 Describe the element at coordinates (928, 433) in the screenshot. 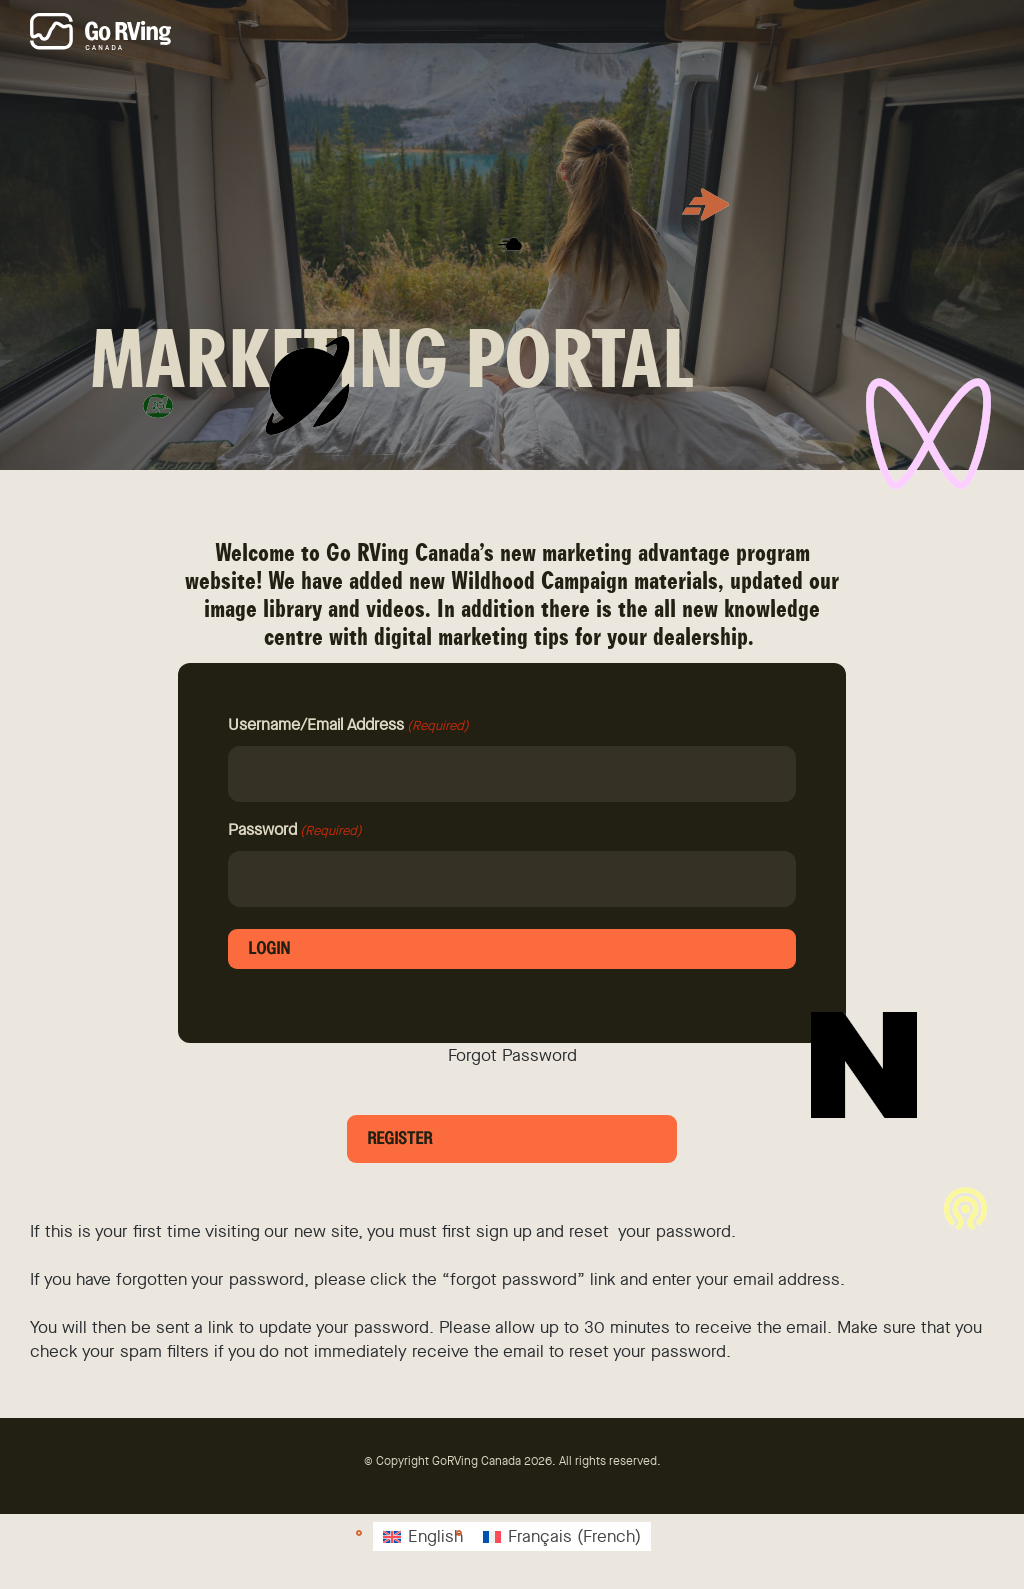

I see `open wechat channels` at that location.